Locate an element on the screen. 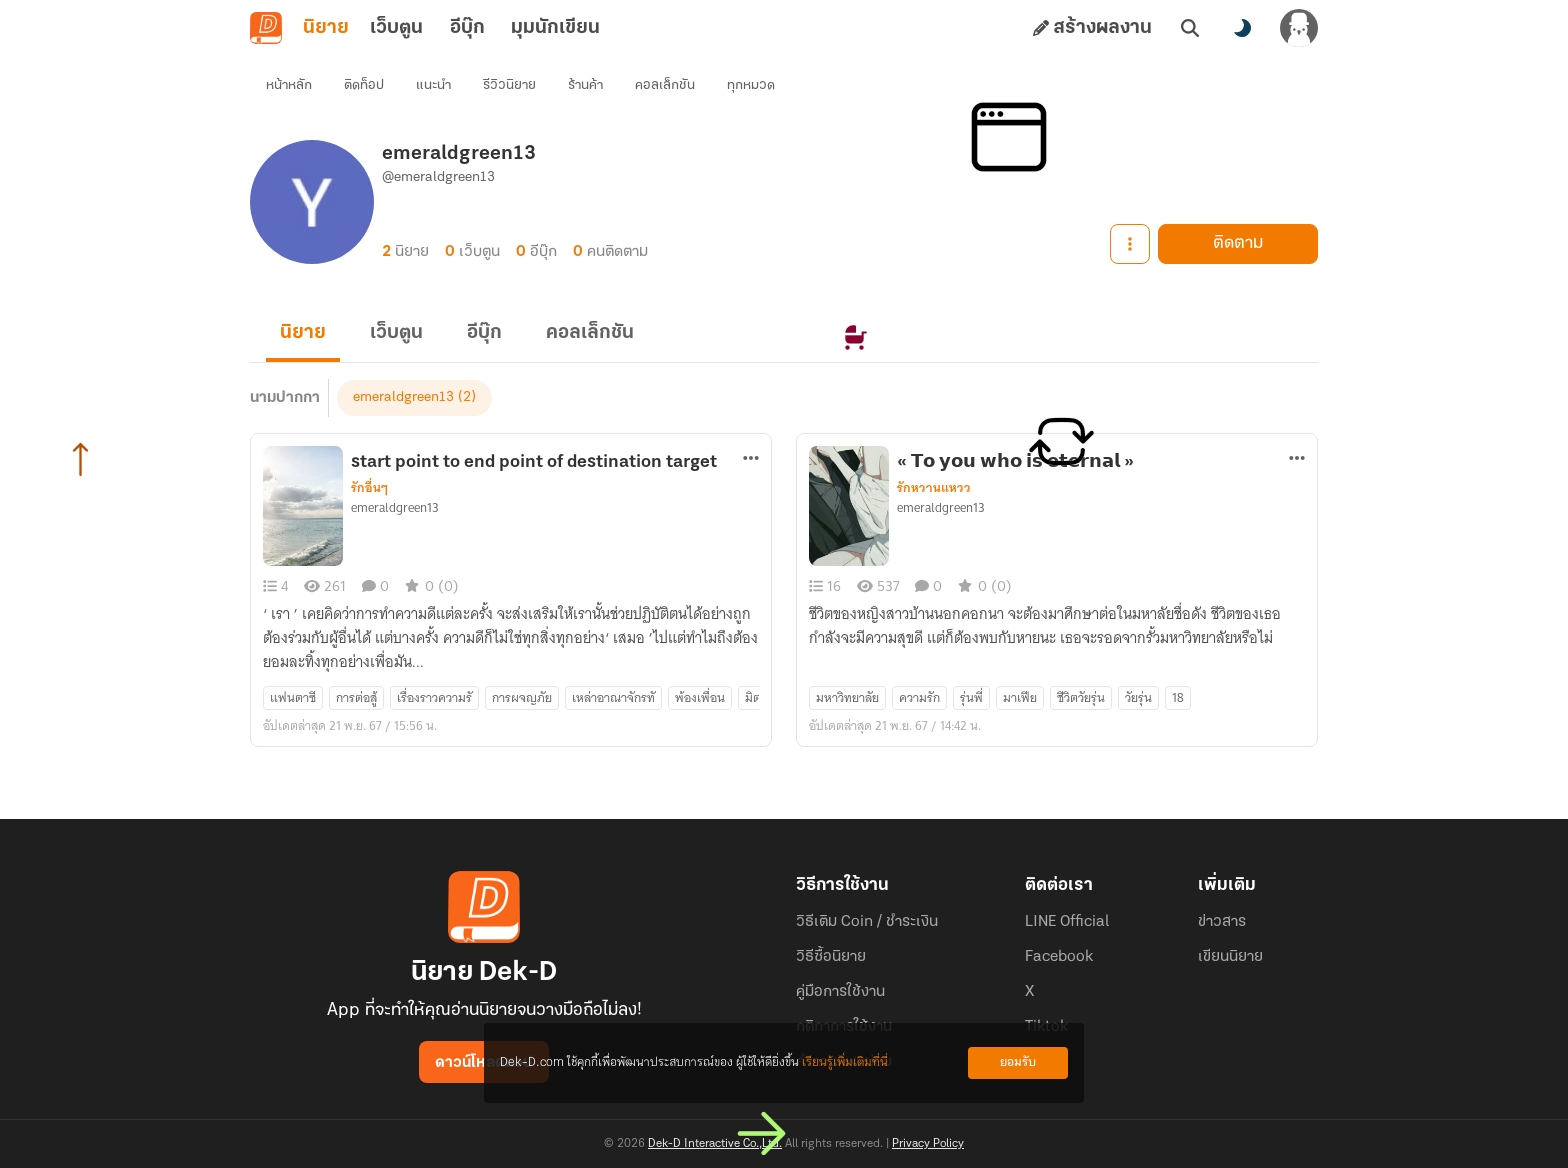 The height and width of the screenshot is (1168, 1568). access baby or parenting-related features is located at coordinates (854, 337).